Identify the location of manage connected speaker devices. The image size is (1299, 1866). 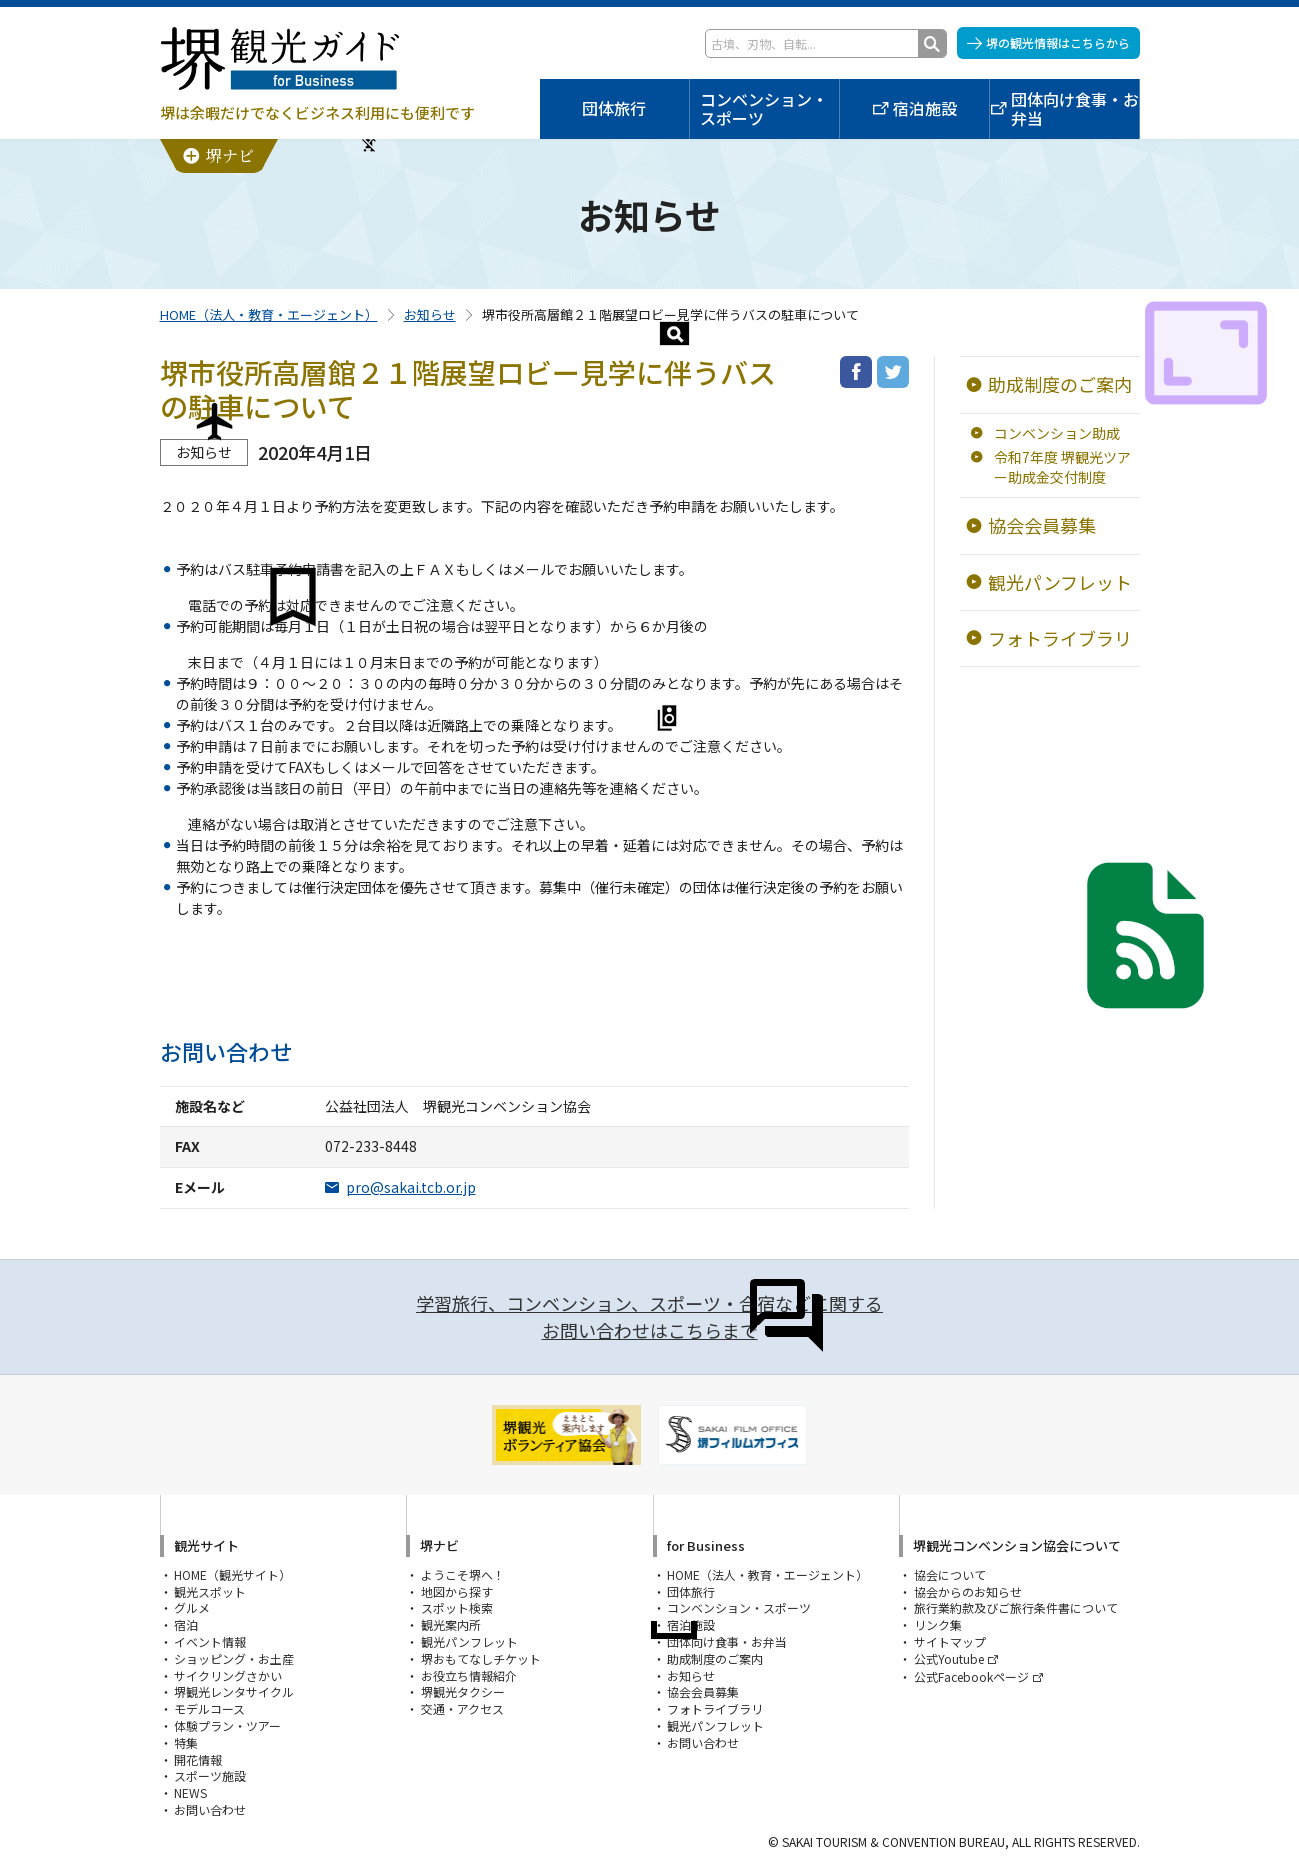
(667, 718).